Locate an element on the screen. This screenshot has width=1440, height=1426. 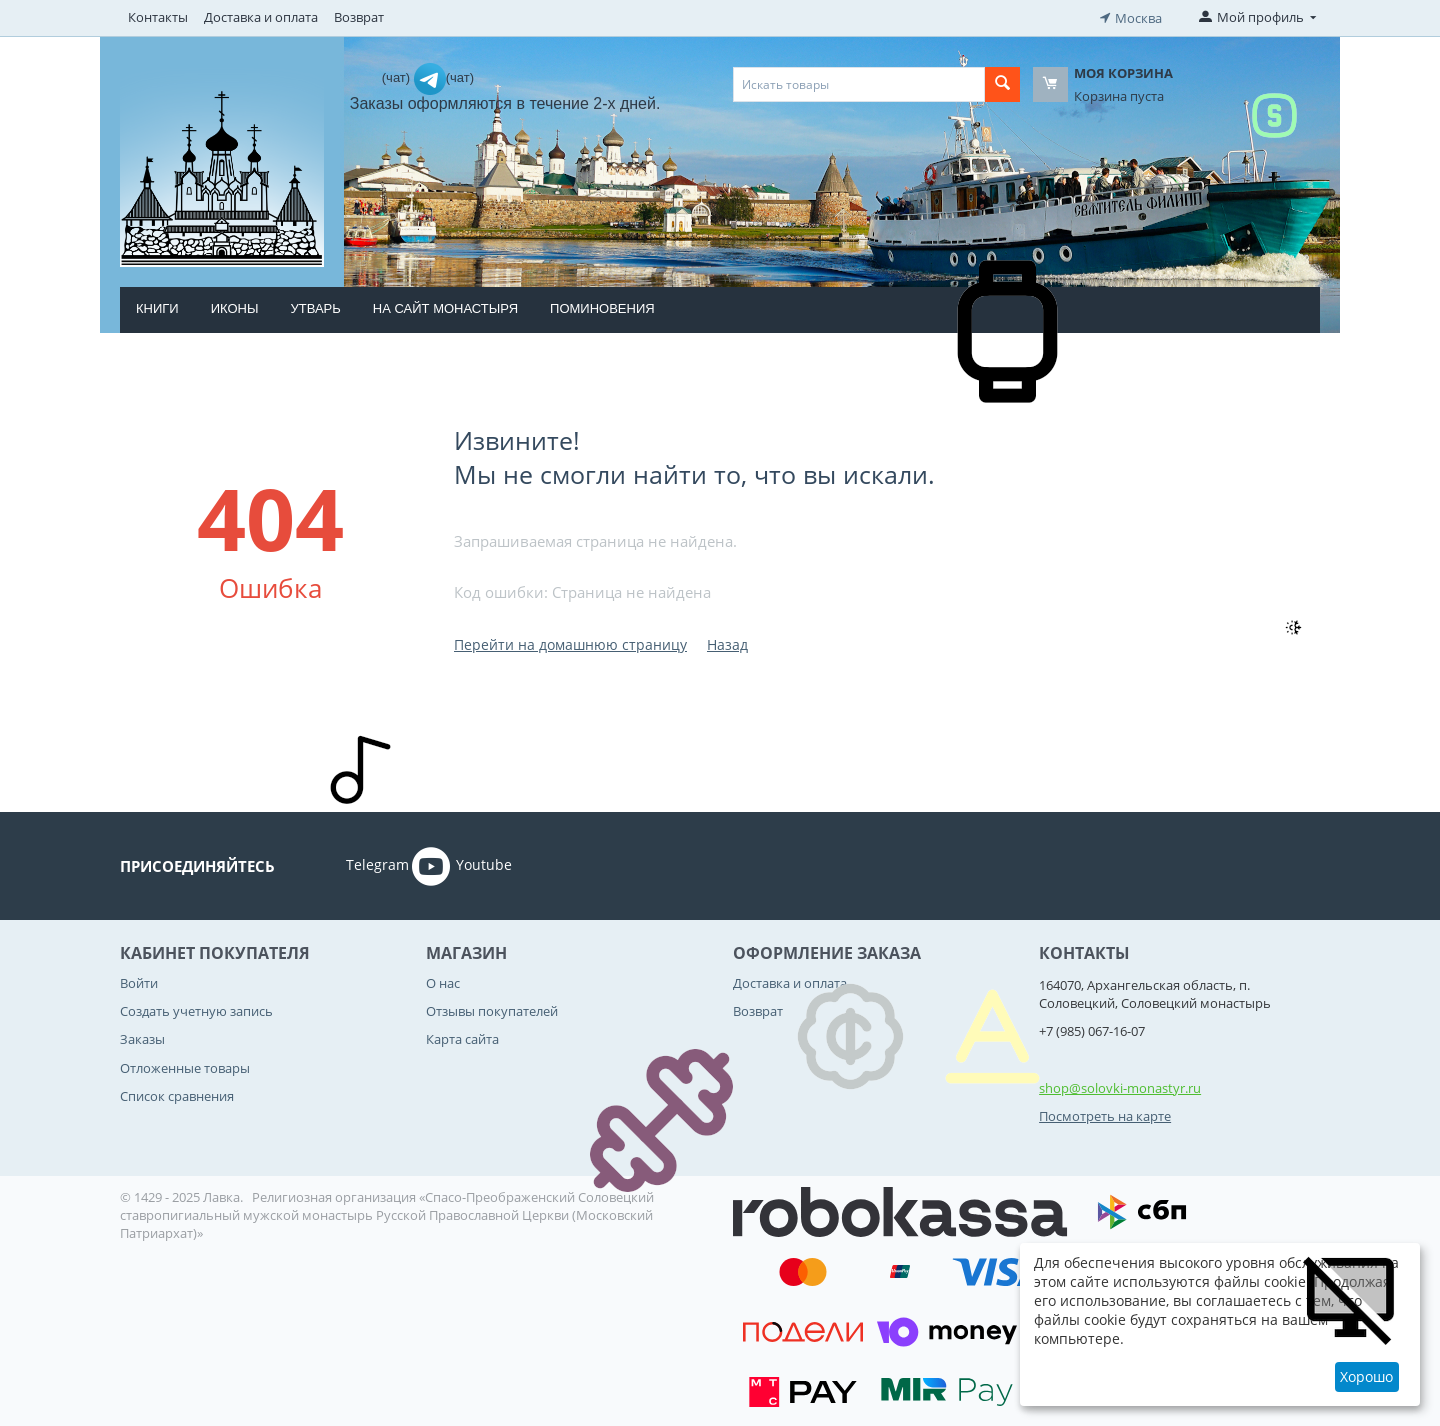
set text baseline alignment is located at coordinates (992, 1036).